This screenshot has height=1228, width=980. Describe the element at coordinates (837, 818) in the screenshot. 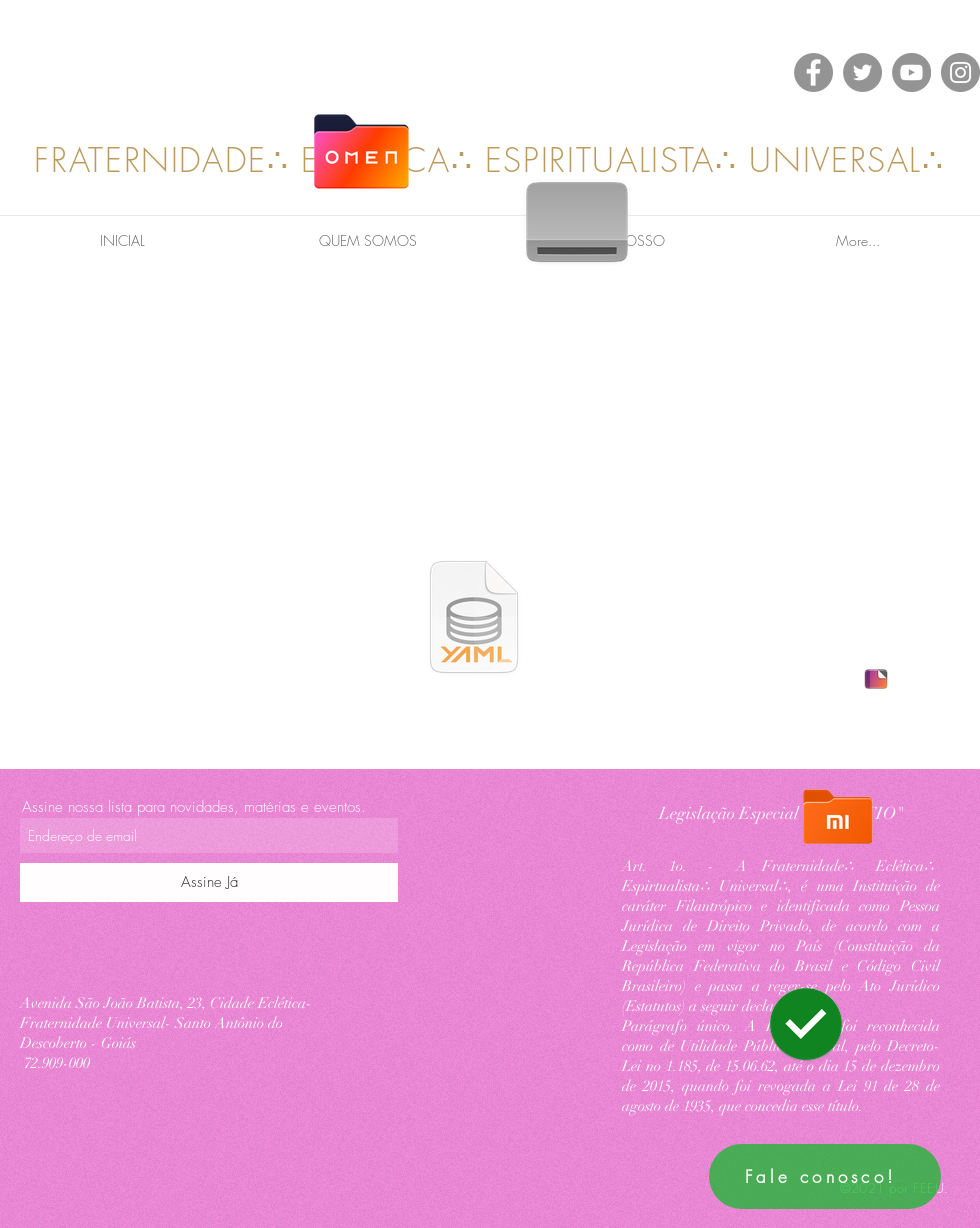

I see `open xiaomi-related files folder` at that location.